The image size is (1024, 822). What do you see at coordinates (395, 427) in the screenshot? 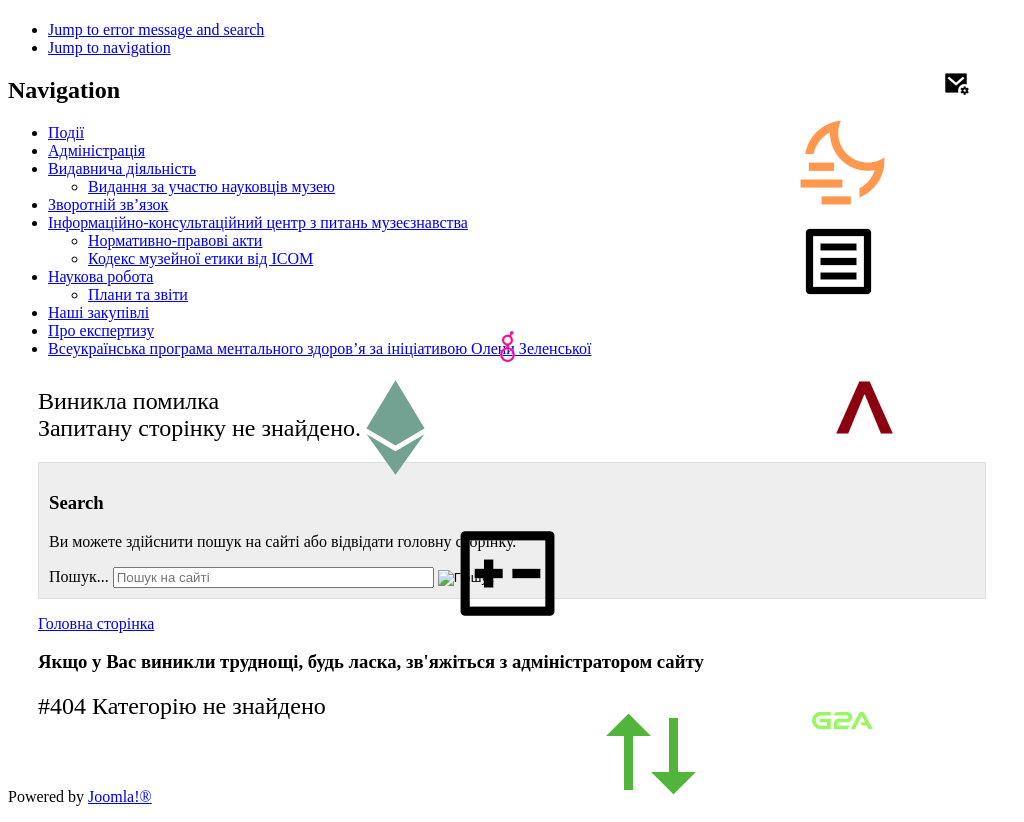
I see `Ethereum cryptocurrency logo` at bounding box center [395, 427].